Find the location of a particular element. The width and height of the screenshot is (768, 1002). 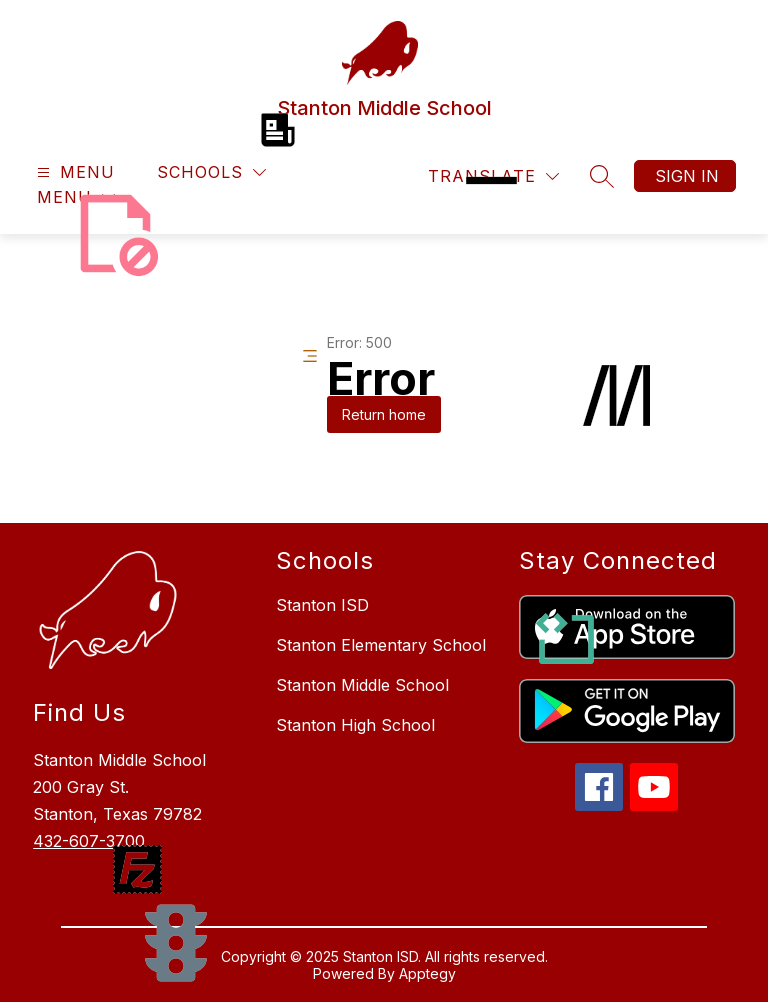

file access denied or restricted is located at coordinates (115, 233).